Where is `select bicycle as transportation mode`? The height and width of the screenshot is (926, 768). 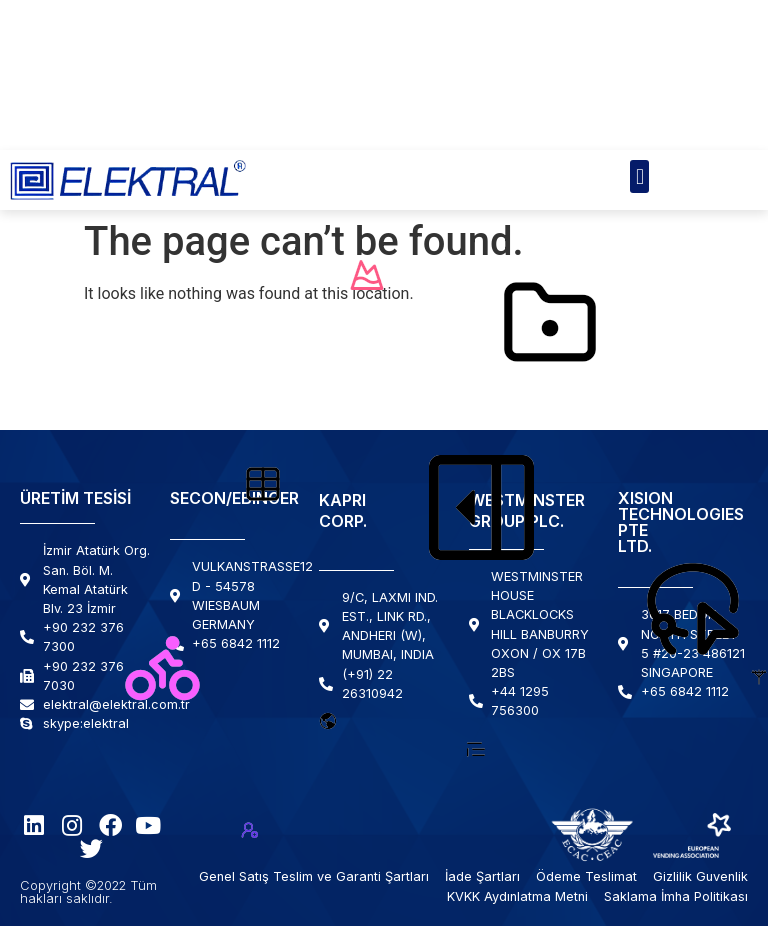
select bicycle as transportation mode is located at coordinates (162, 666).